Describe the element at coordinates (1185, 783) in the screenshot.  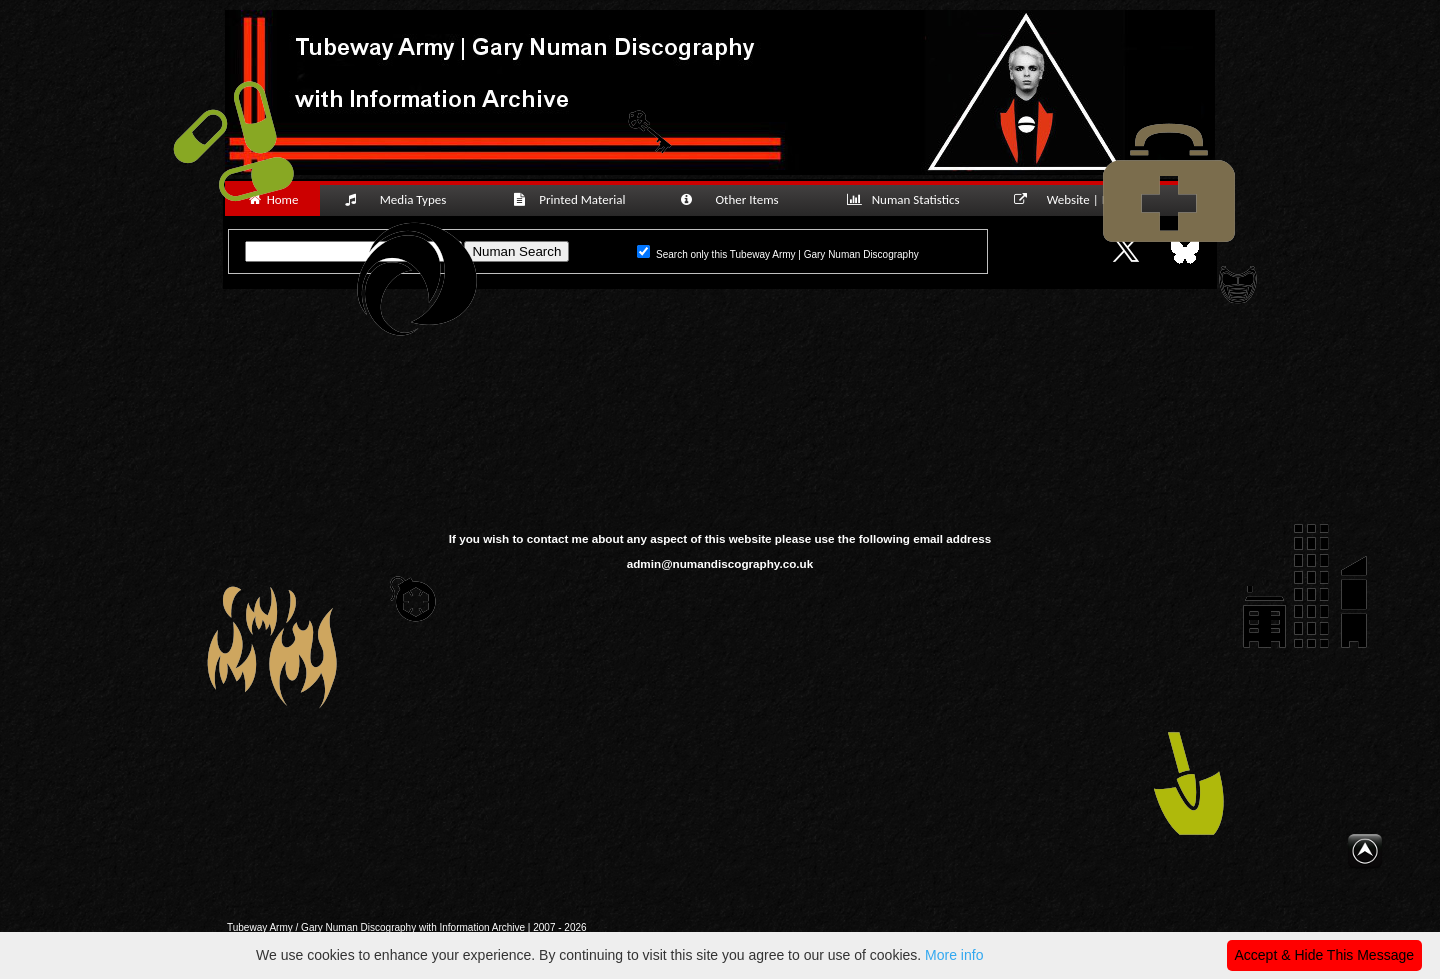
I see `select spade suit in a card game` at that location.